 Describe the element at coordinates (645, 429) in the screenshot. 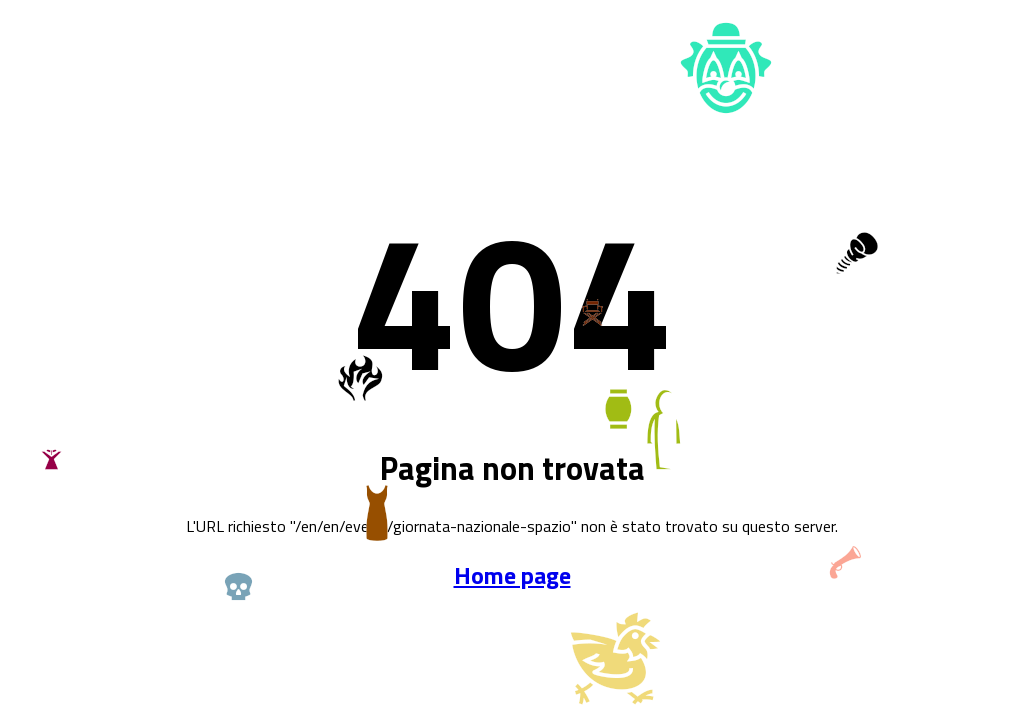

I see `decorative lantern item in a game inventory` at that location.